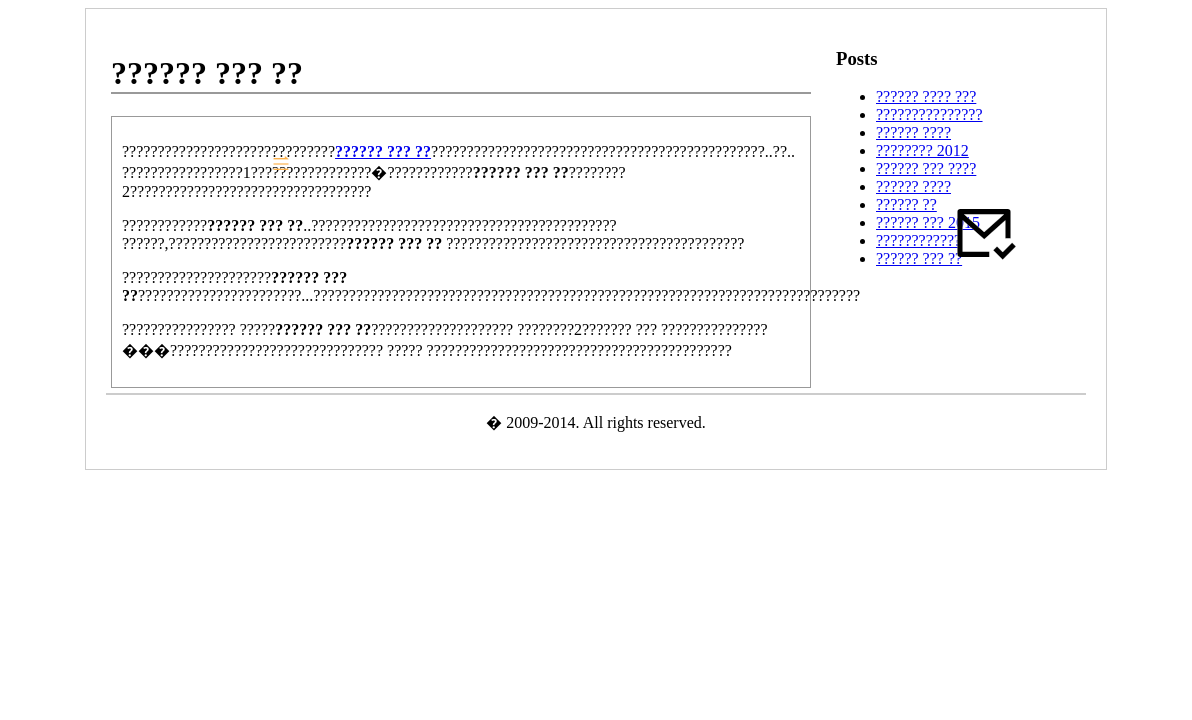  What do you see at coordinates (984, 233) in the screenshot?
I see `email successfully sent or delivered` at bounding box center [984, 233].